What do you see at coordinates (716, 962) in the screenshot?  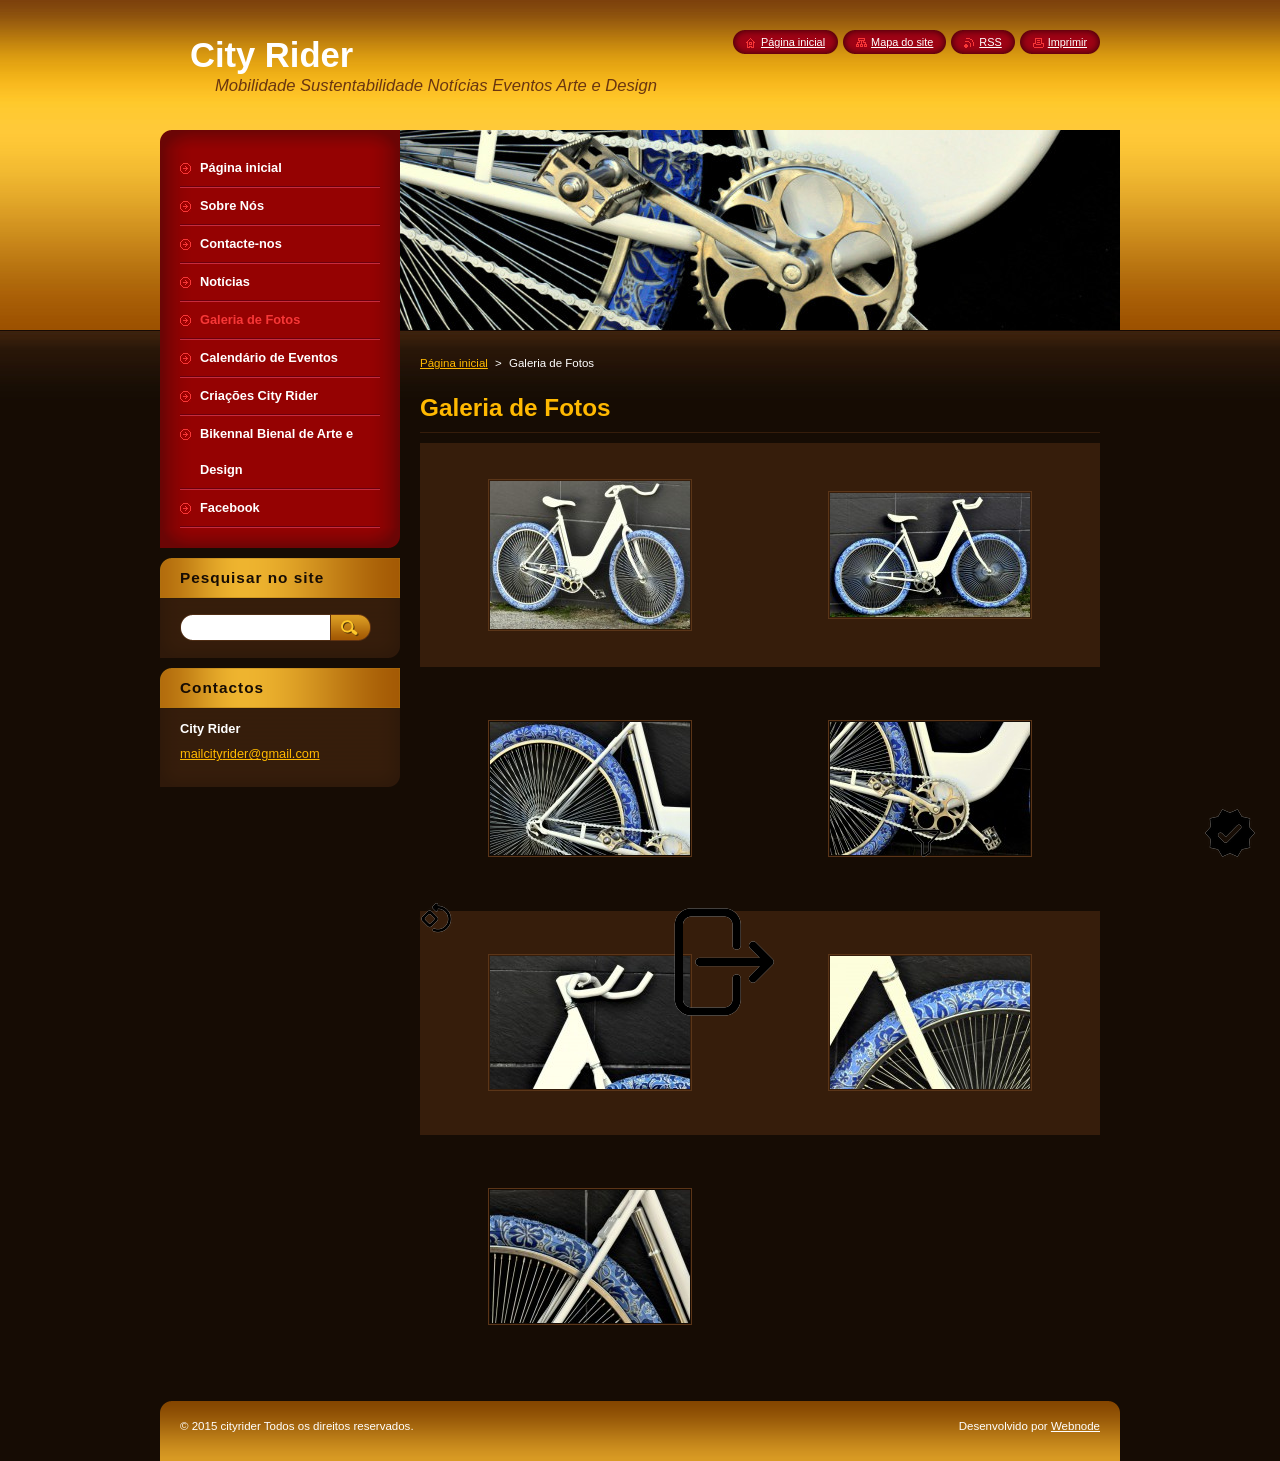 I see `sign out or log out of account` at bounding box center [716, 962].